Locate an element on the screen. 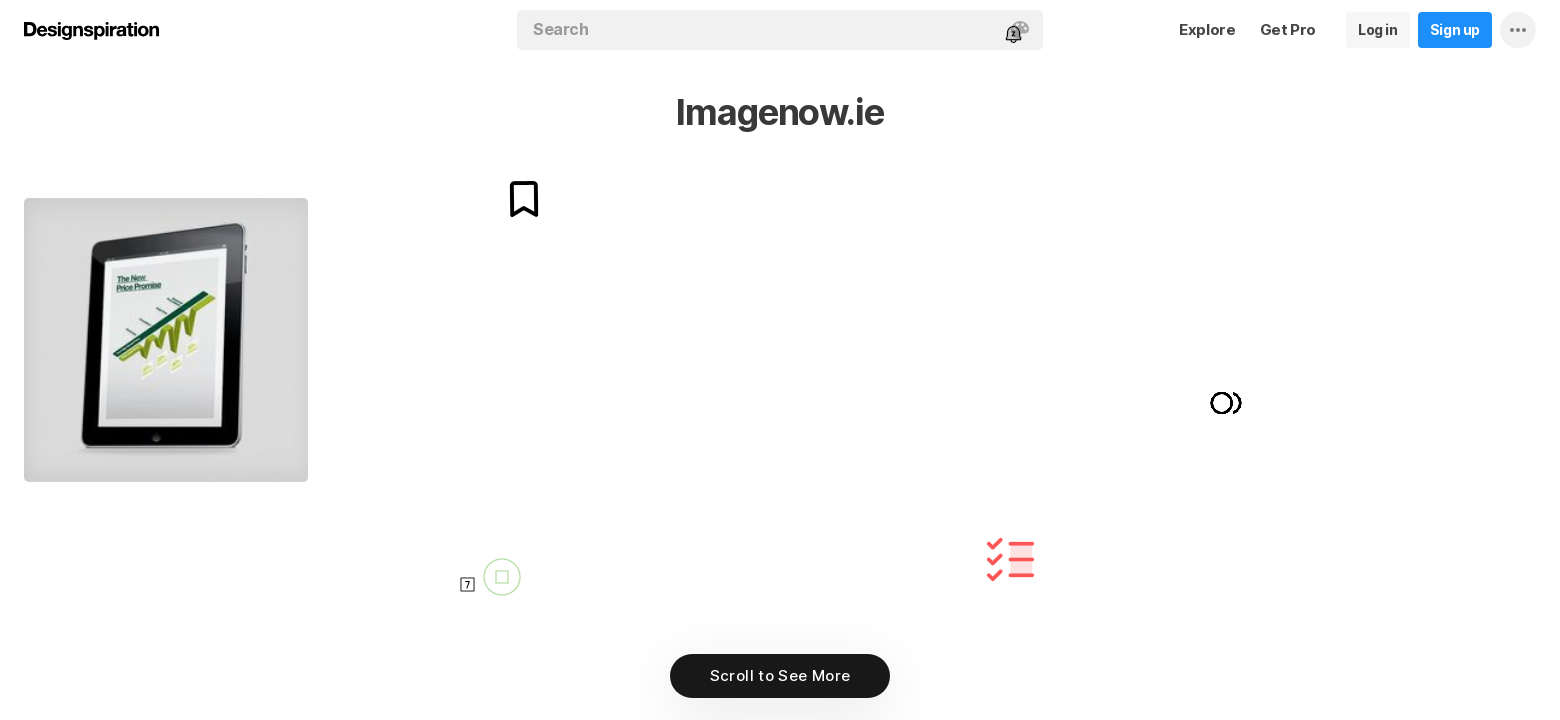 The height and width of the screenshot is (720, 1560). stop media playback is located at coordinates (502, 577).